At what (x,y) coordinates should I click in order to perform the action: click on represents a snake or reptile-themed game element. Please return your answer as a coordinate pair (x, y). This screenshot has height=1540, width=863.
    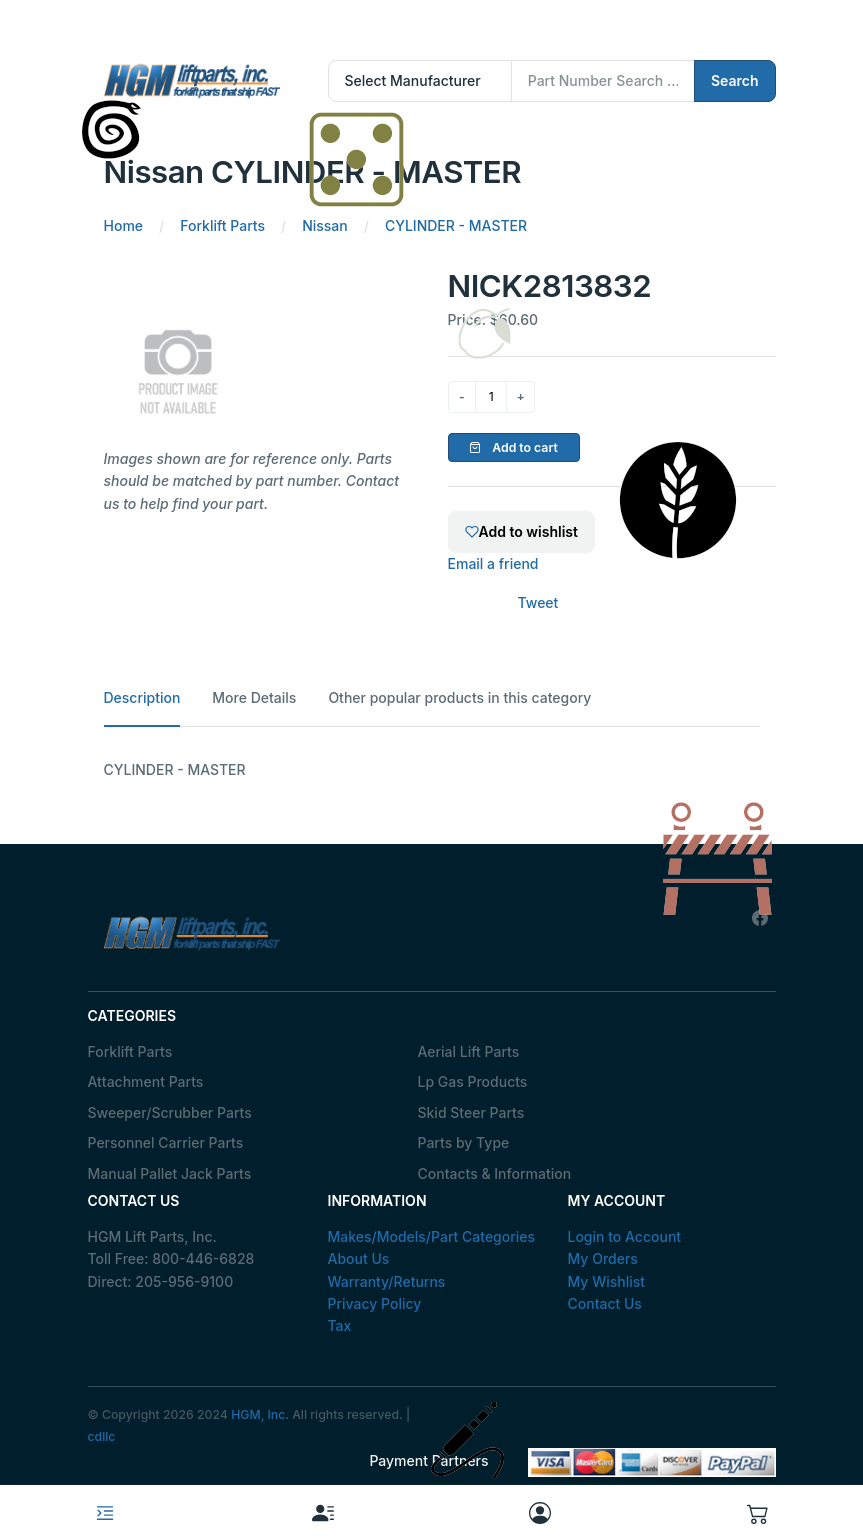
    Looking at the image, I should click on (111, 129).